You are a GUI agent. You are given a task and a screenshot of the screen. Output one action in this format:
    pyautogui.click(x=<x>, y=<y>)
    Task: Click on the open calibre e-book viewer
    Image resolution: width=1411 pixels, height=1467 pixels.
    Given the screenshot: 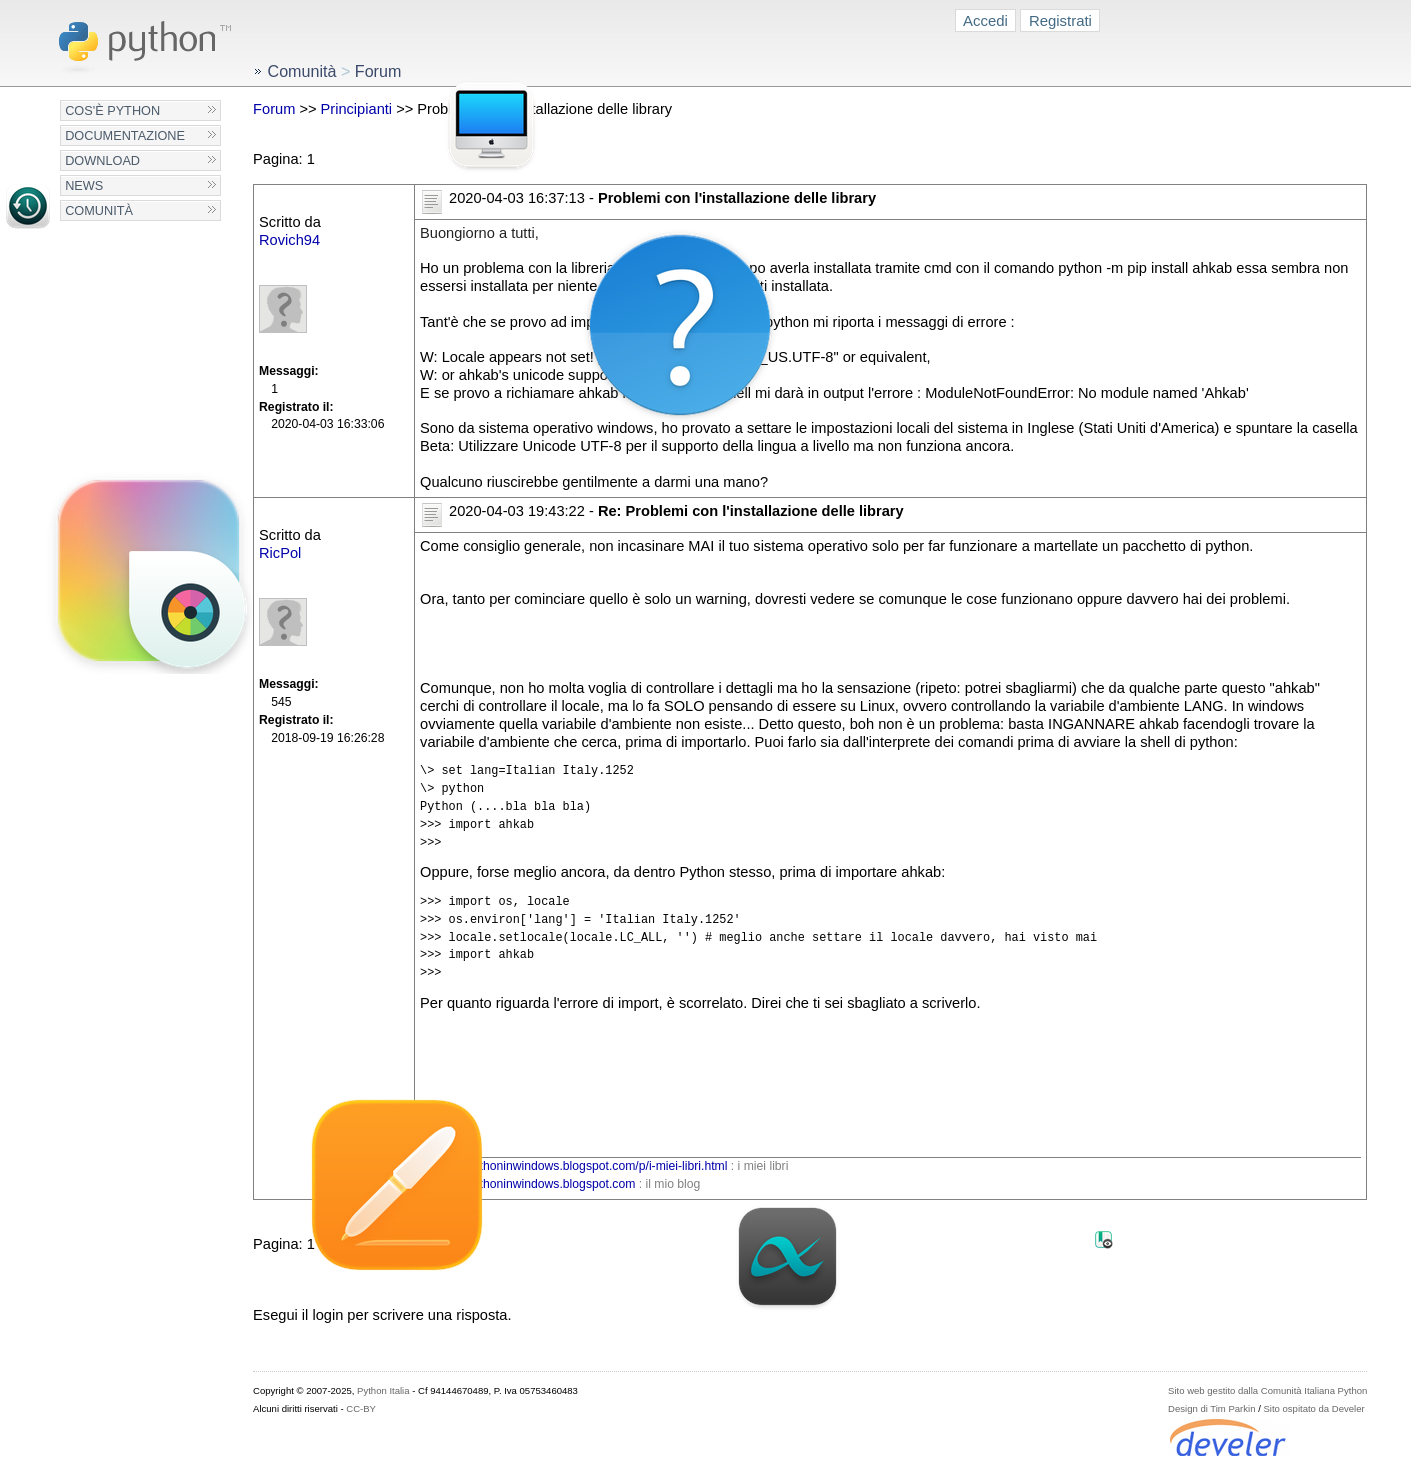 What is the action you would take?
    pyautogui.click(x=1103, y=1239)
    